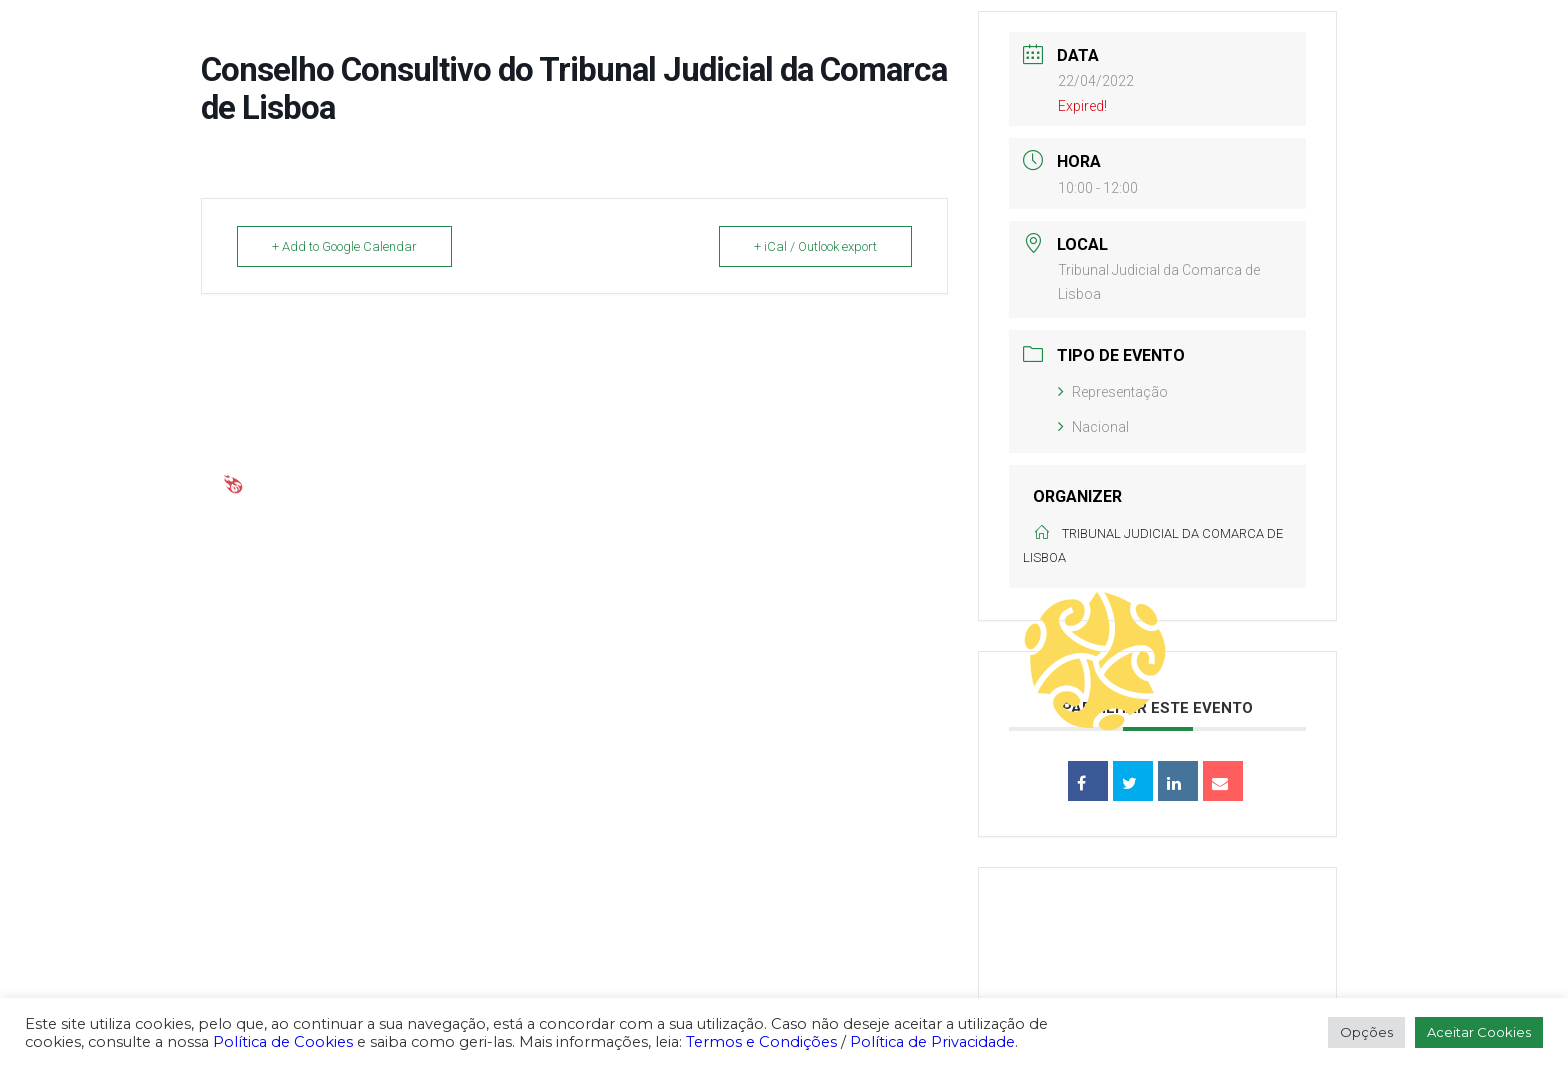 Image resolution: width=1568 pixels, height=1067 pixels. What do you see at coordinates (1095, 660) in the screenshot?
I see `farming or agriculture category in a game` at bounding box center [1095, 660].